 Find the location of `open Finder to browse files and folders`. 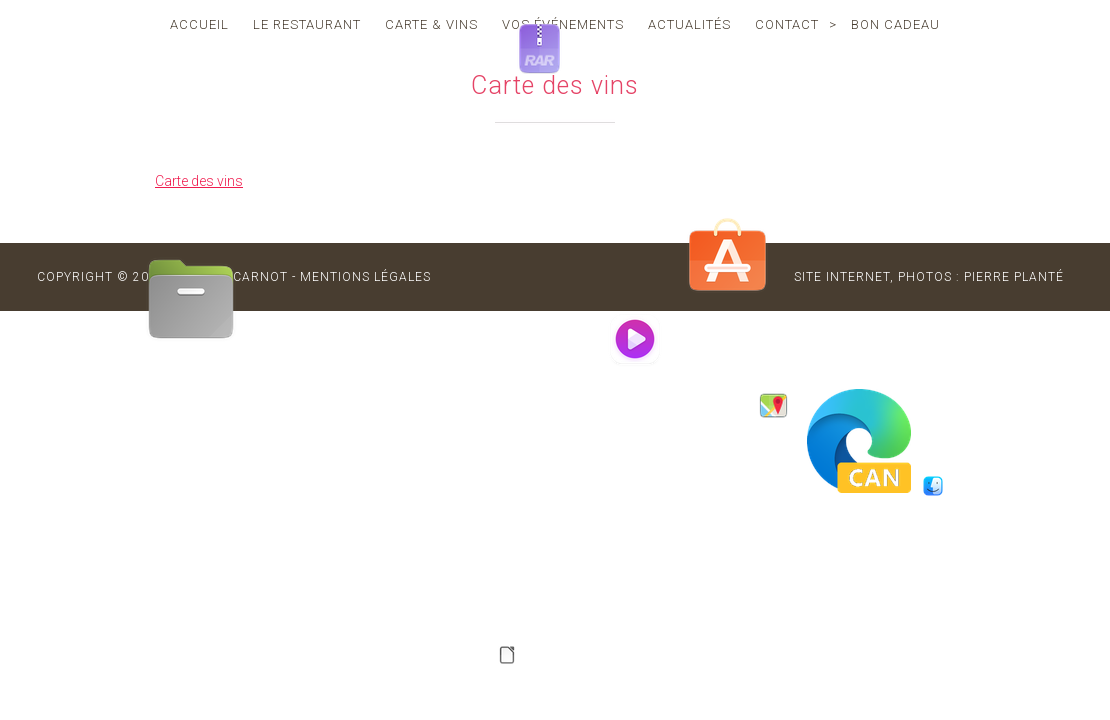

open Finder to browse files and folders is located at coordinates (933, 486).